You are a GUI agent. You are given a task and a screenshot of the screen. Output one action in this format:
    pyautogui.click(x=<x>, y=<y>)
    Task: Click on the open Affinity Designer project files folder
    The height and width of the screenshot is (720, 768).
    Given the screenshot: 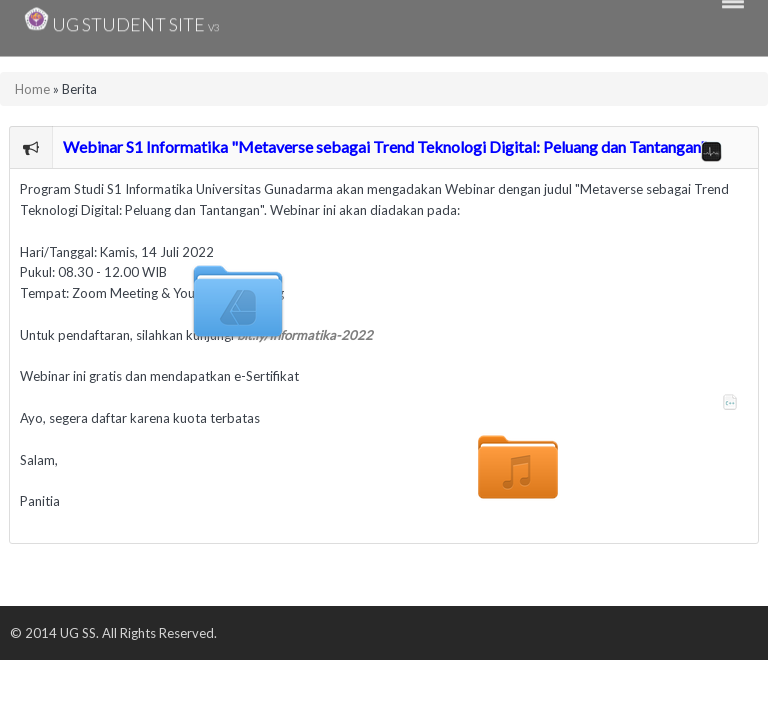 What is the action you would take?
    pyautogui.click(x=238, y=301)
    